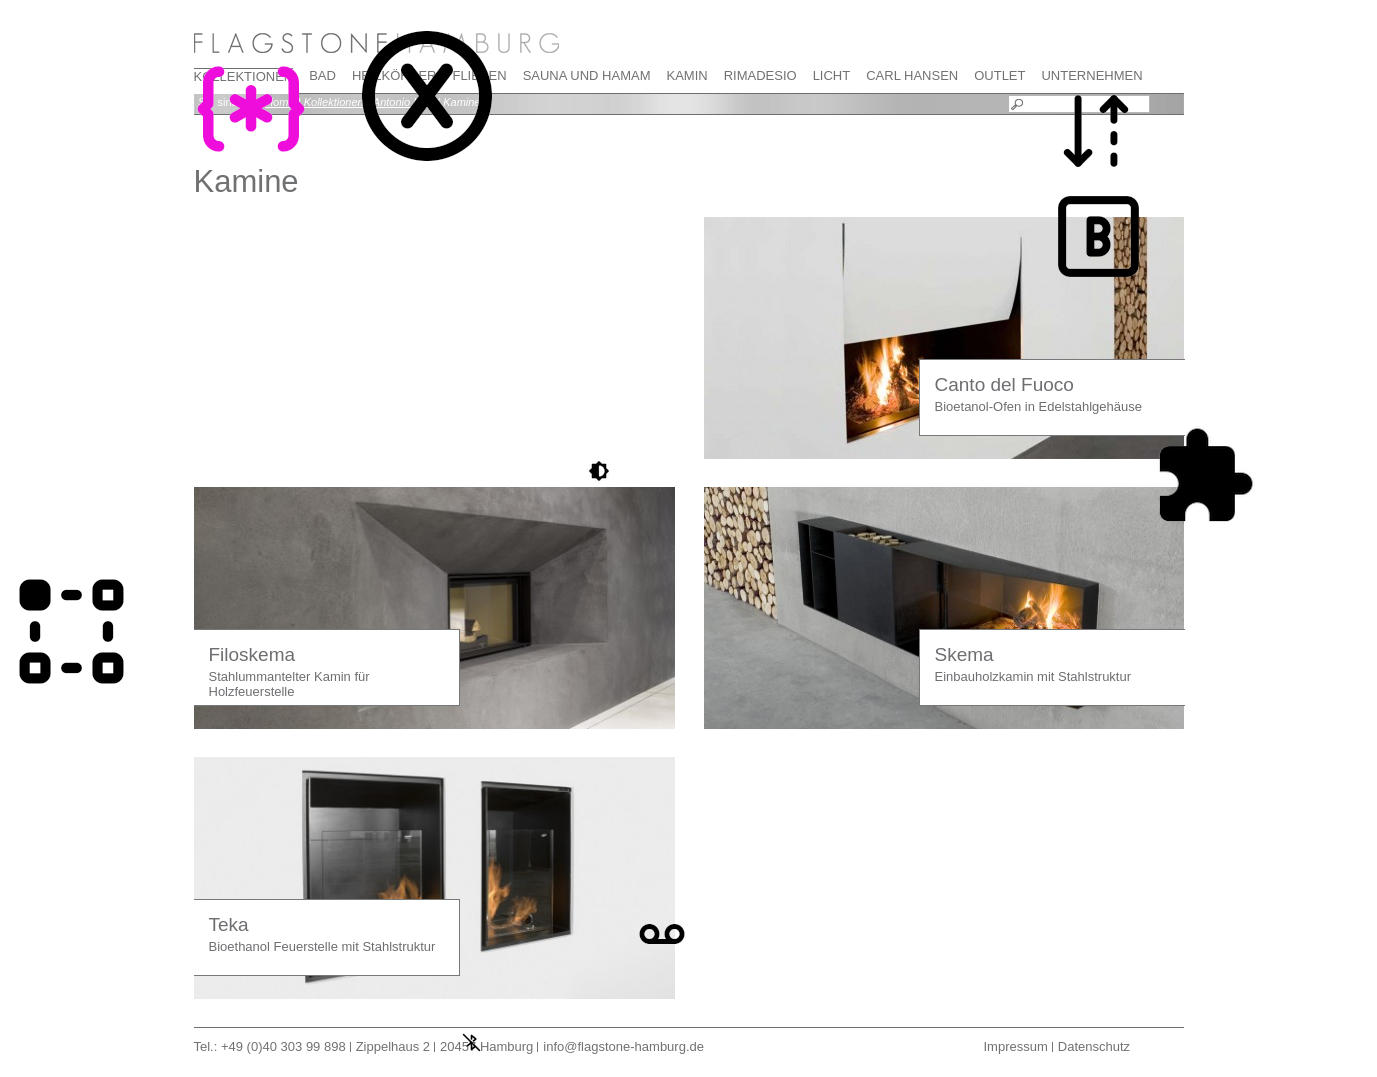  Describe the element at coordinates (427, 96) in the screenshot. I see `xbox x button indicator` at that location.